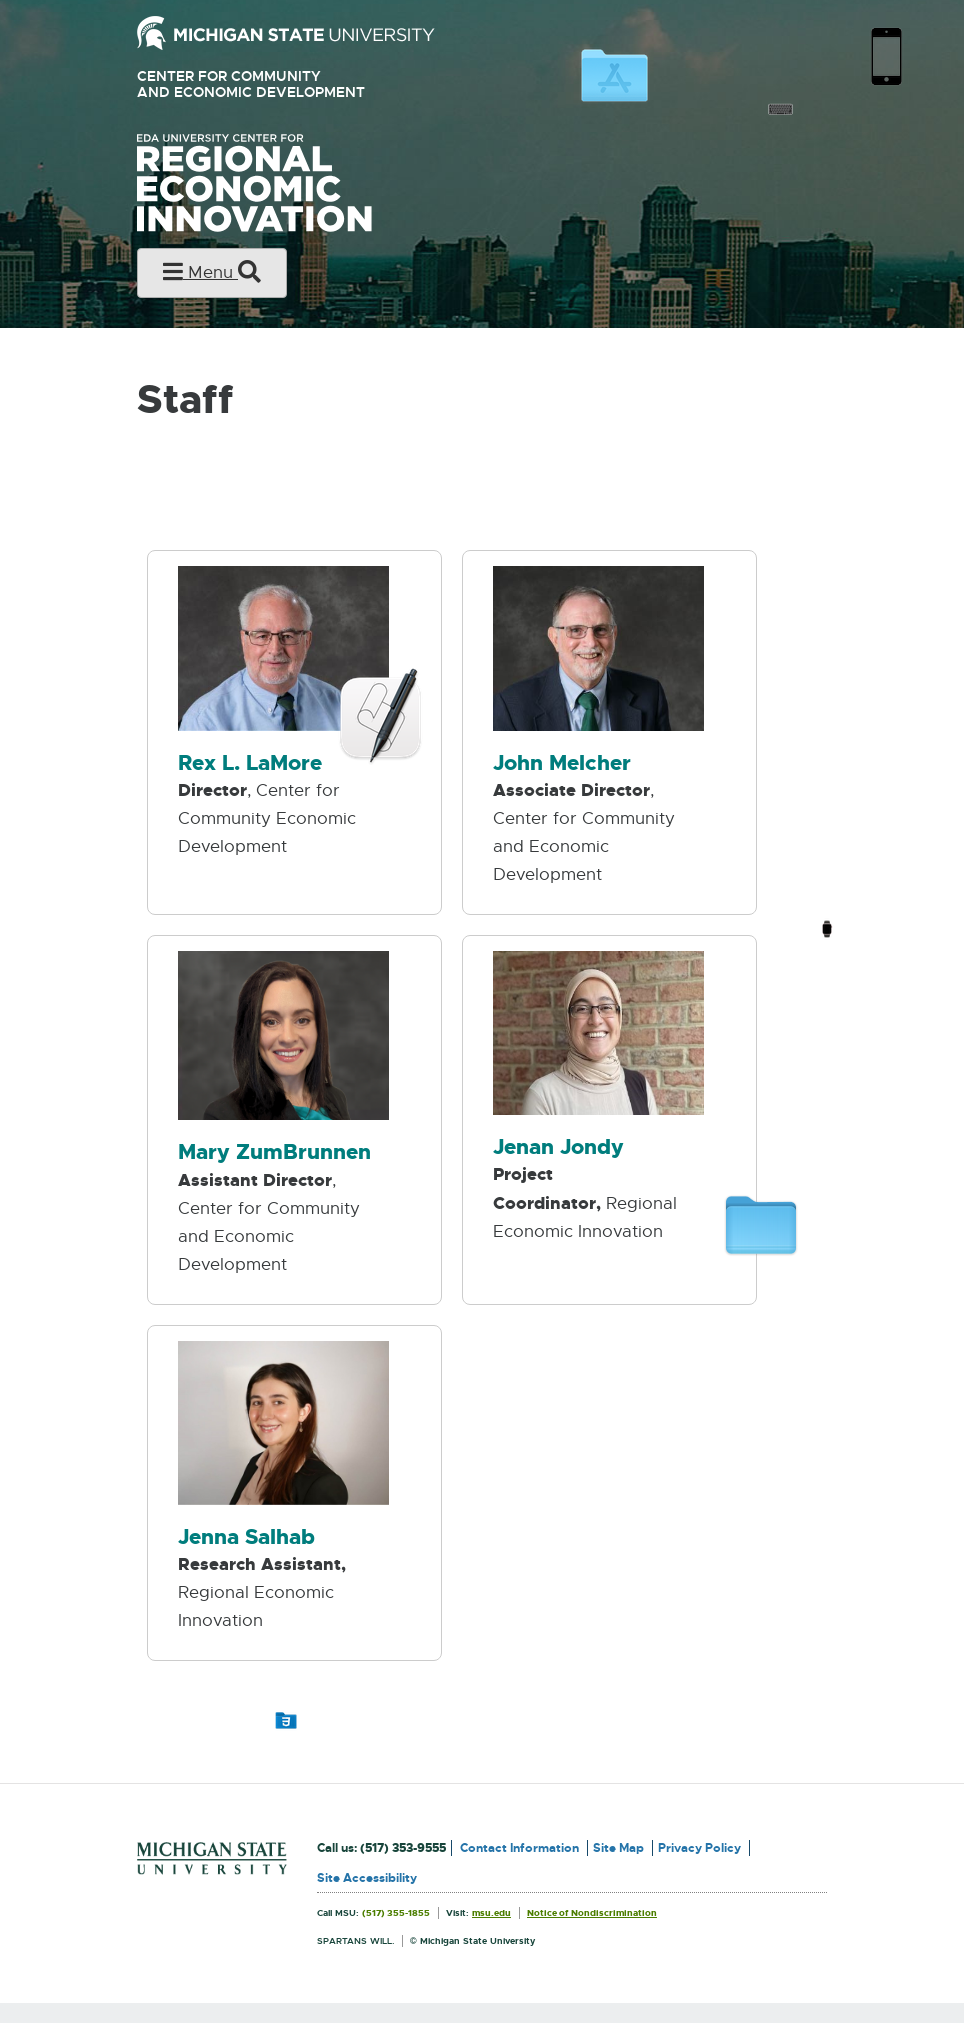  What do you see at coordinates (886, 56) in the screenshot?
I see `iPod Touch device in sidebar navigation` at bounding box center [886, 56].